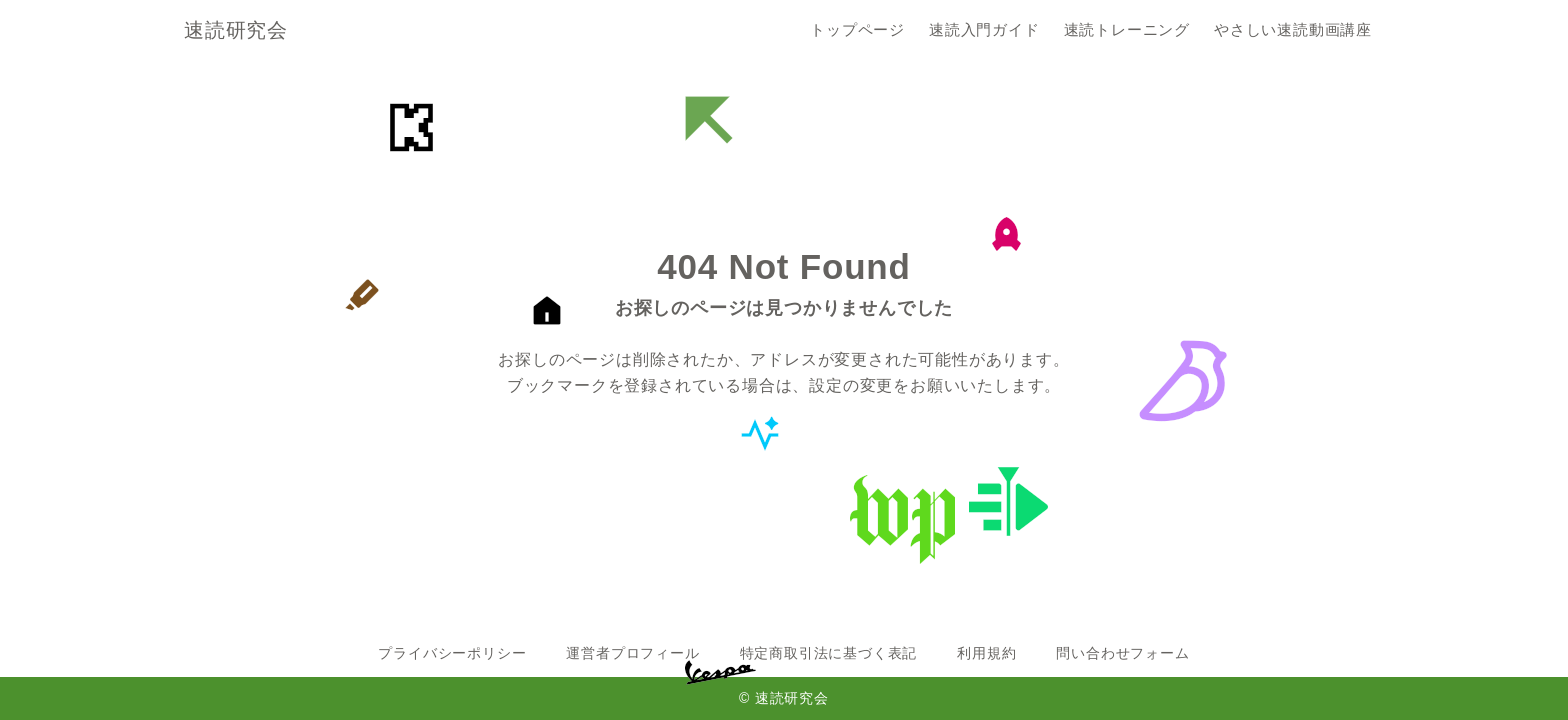 The height and width of the screenshot is (720, 1568). Describe the element at coordinates (1183, 379) in the screenshot. I see `open yuque documentation platform` at that location.